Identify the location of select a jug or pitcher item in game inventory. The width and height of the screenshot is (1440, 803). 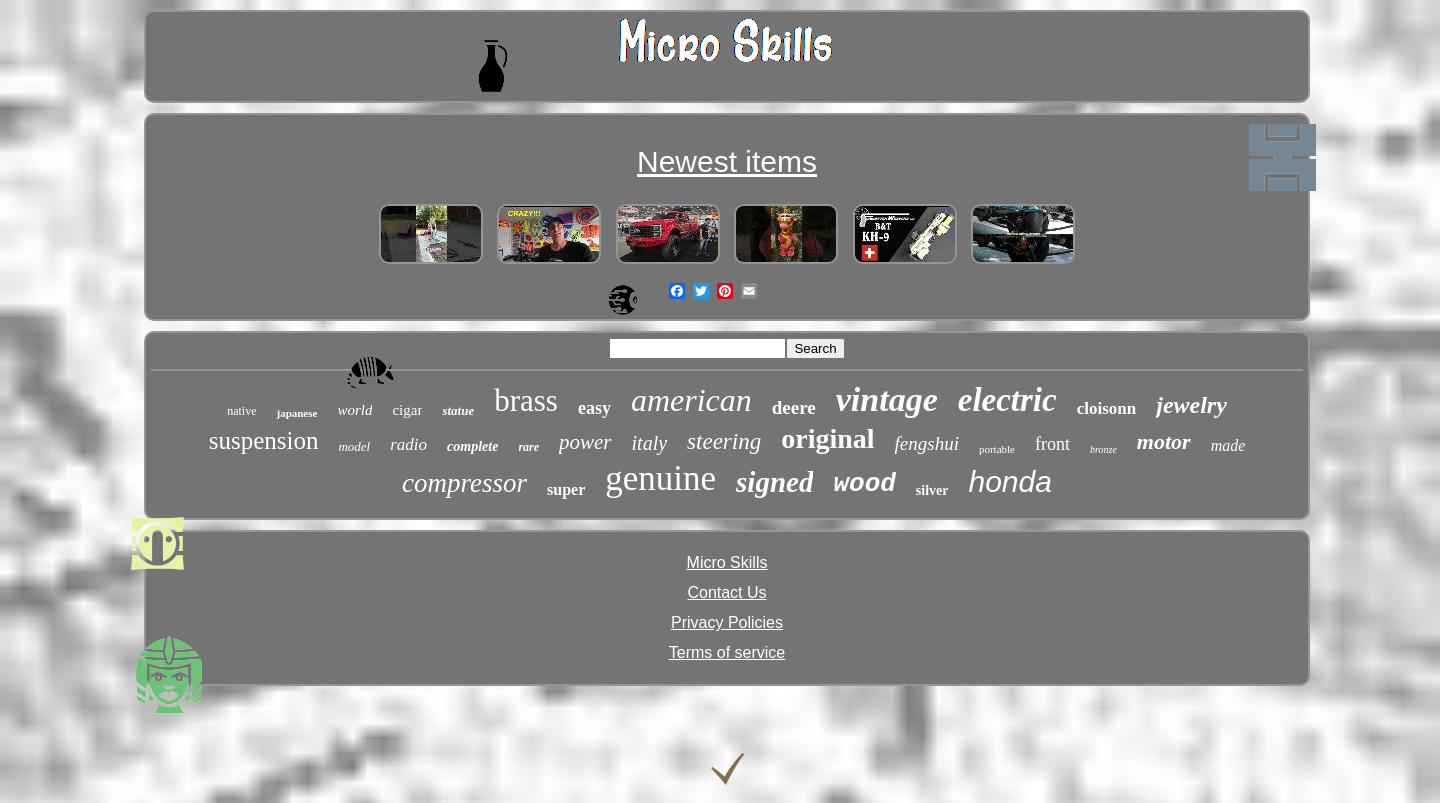
(493, 66).